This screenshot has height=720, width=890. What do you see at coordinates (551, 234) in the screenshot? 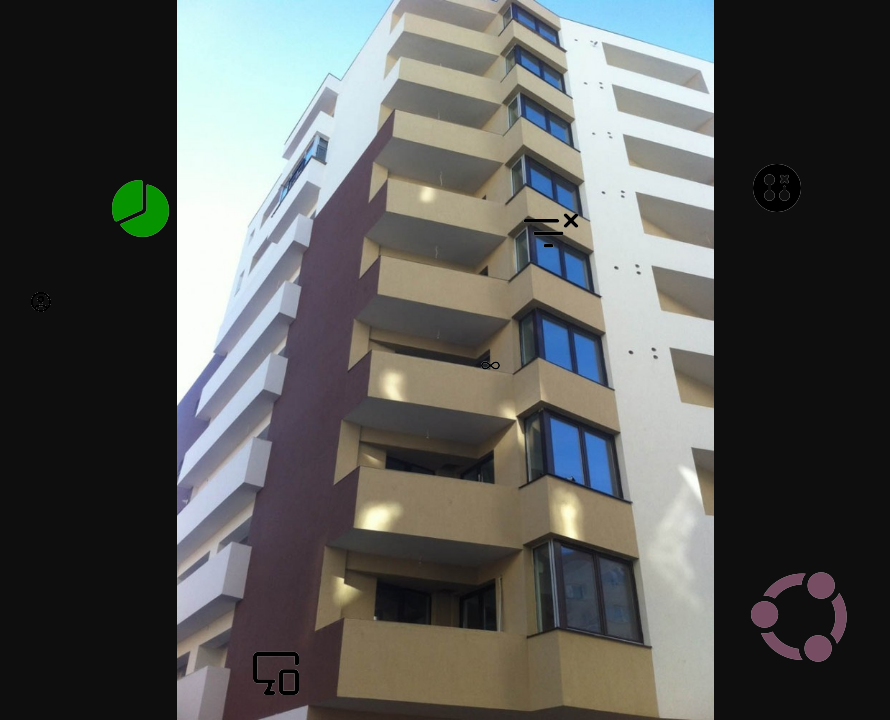
I see `clear all active filters` at bounding box center [551, 234].